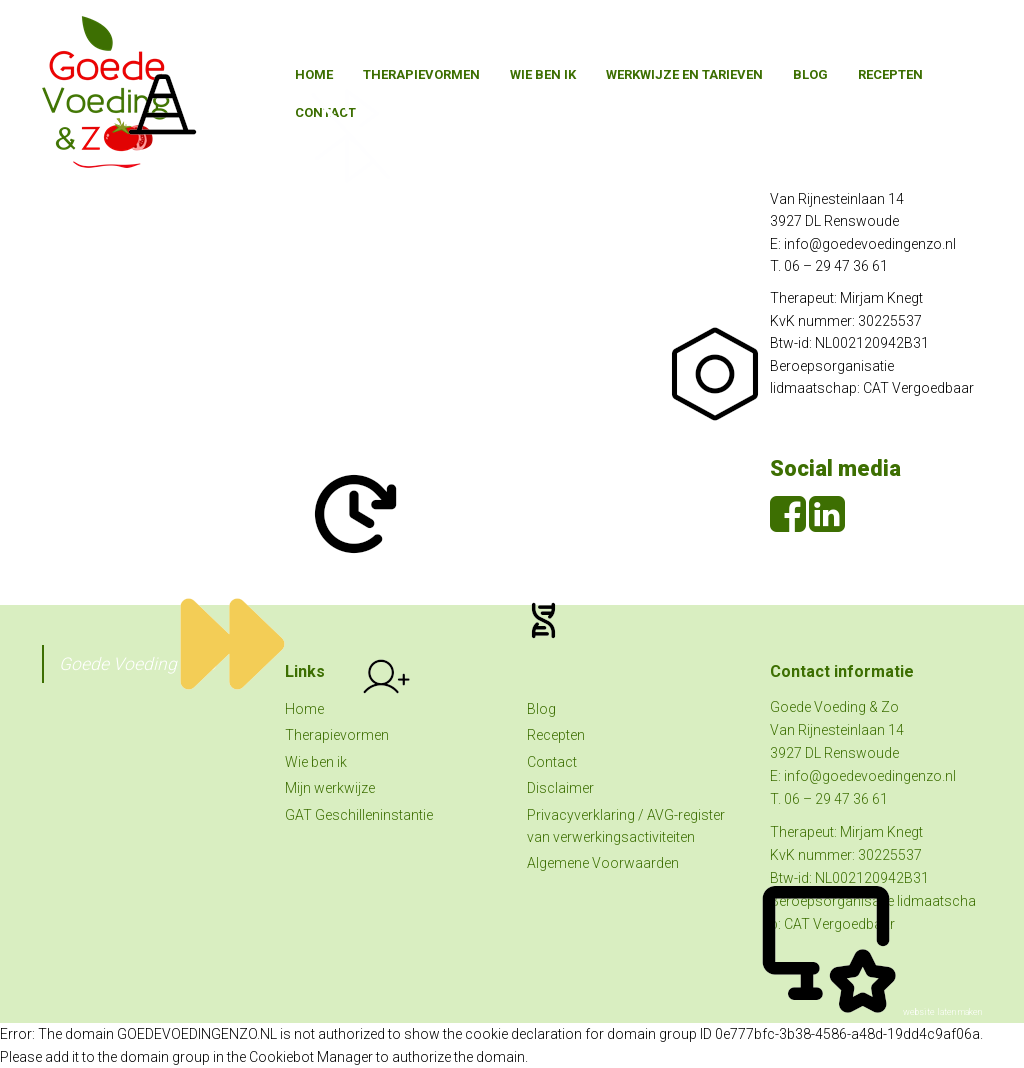 The image size is (1024, 1068). Describe the element at coordinates (826, 943) in the screenshot. I see `mark desktop as favorite` at that location.